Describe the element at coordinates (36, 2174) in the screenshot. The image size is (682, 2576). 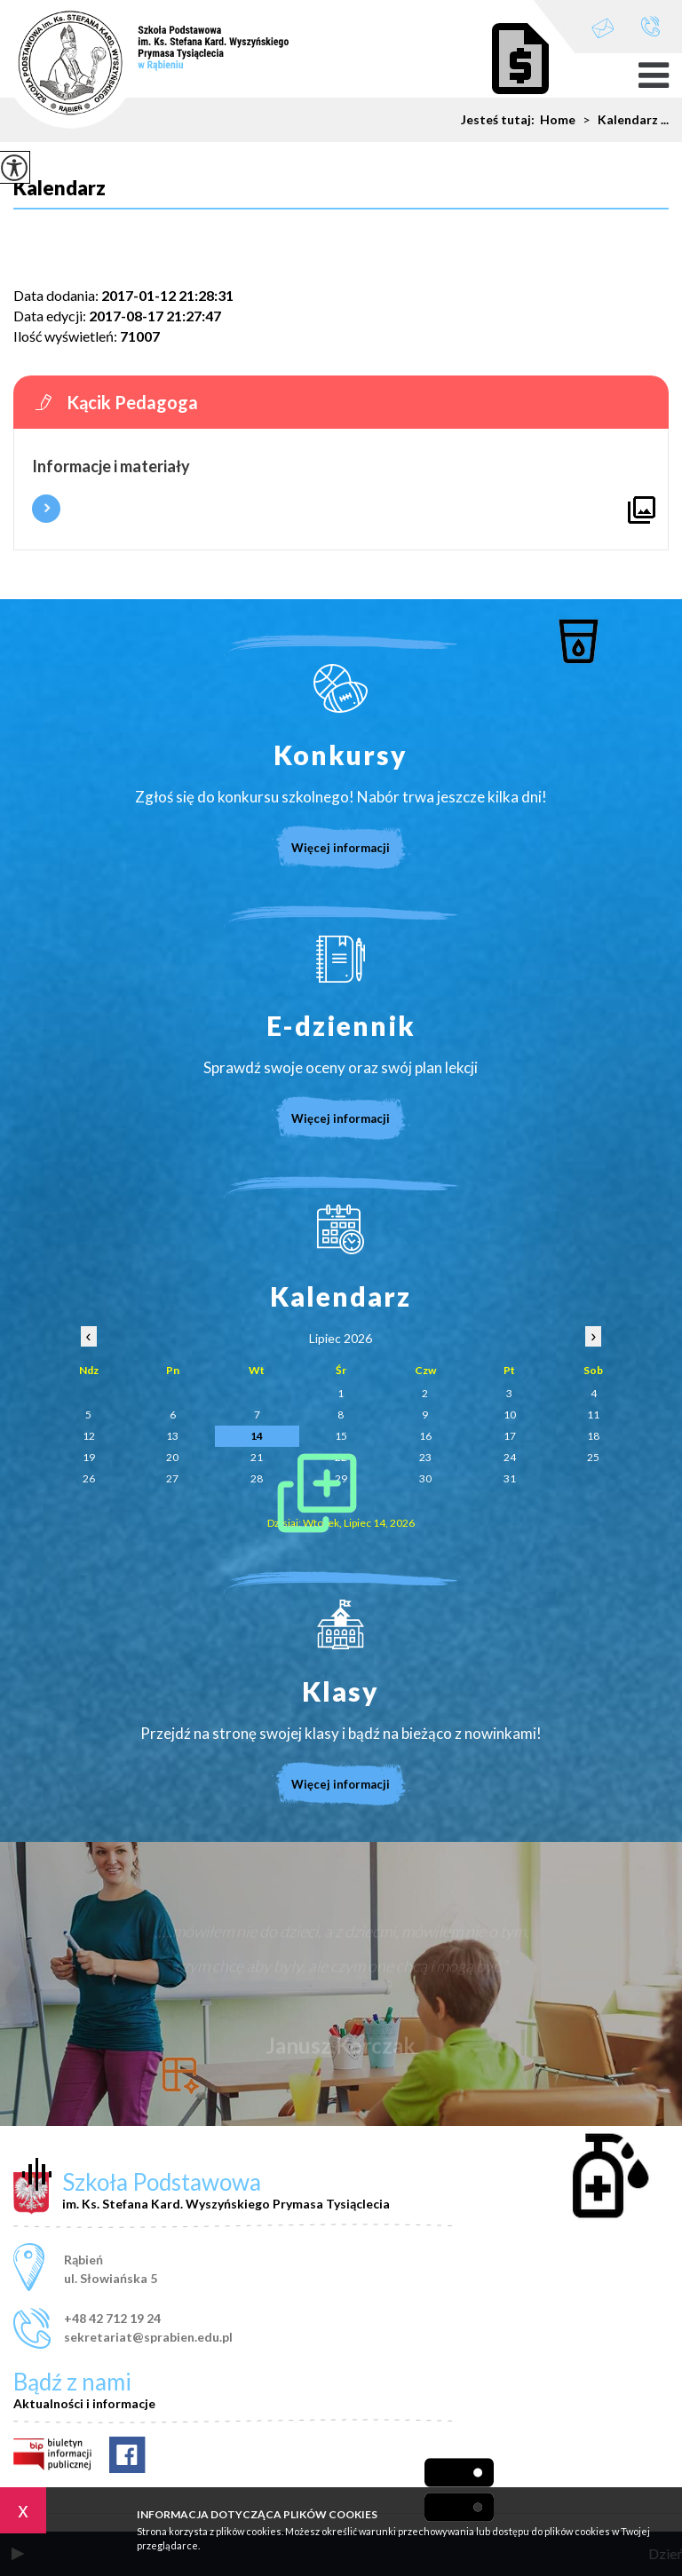
I see `access audio equalizer settings` at that location.